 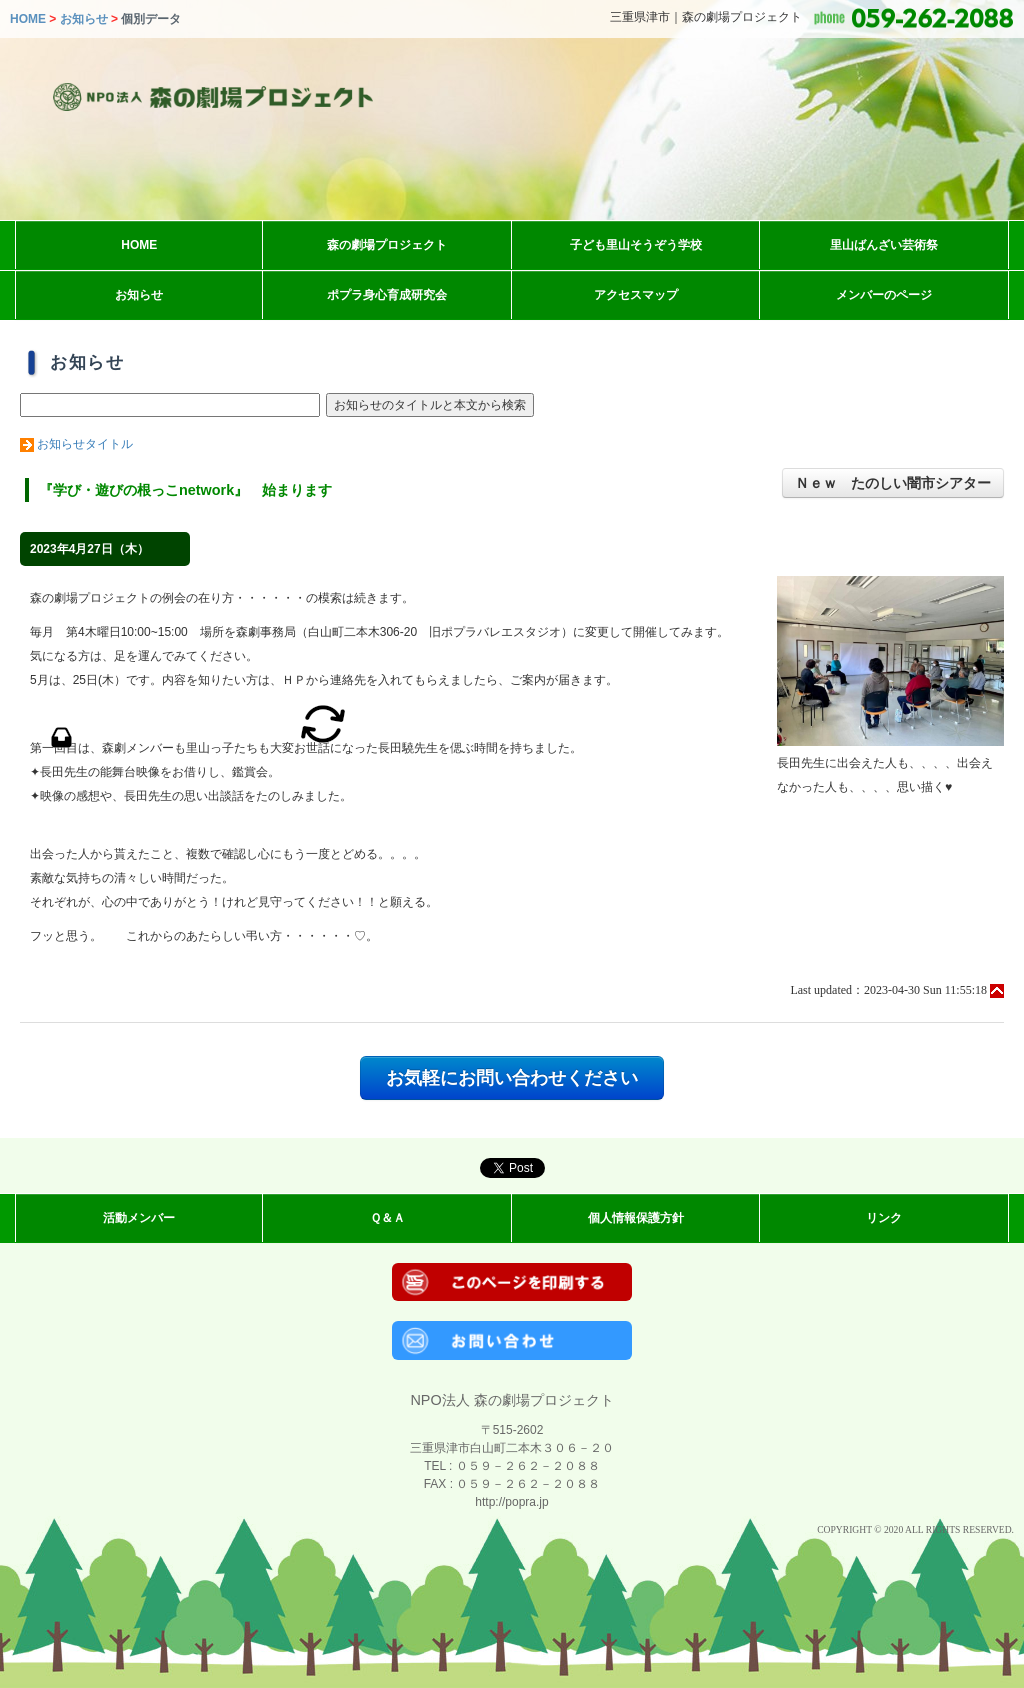 What do you see at coordinates (61, 737) in the screenshot?
I see `view your inbox` at bounding box center [61, 737].